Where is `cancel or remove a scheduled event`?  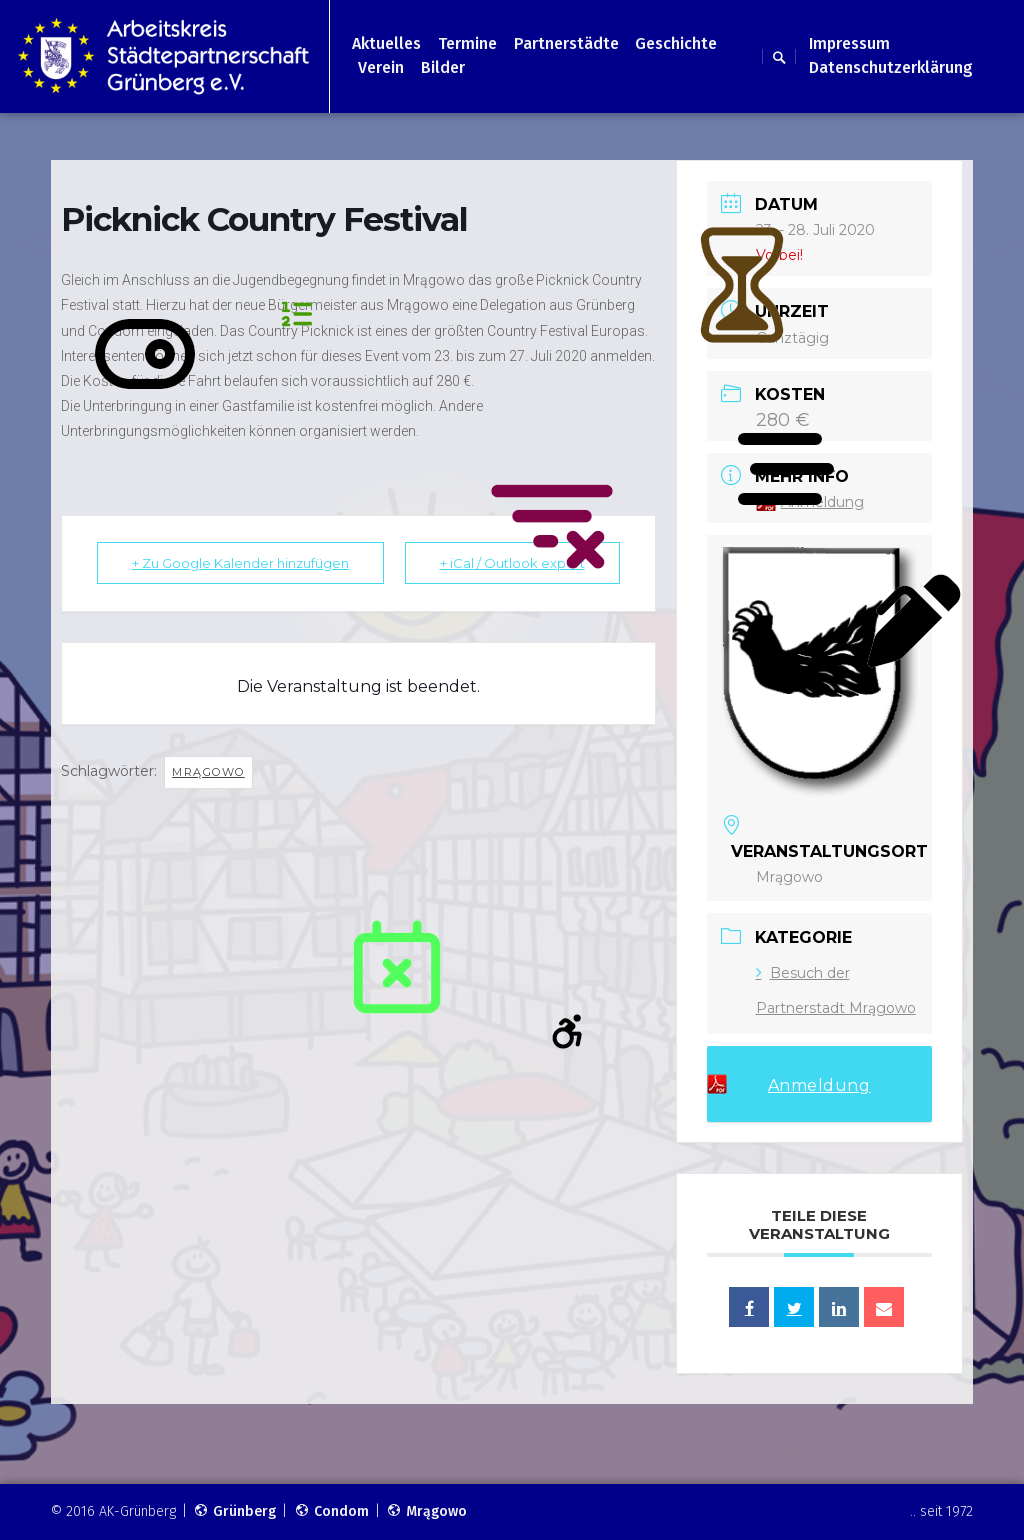
cancel or remove a scheduled event is located at coordinates (397, 970).